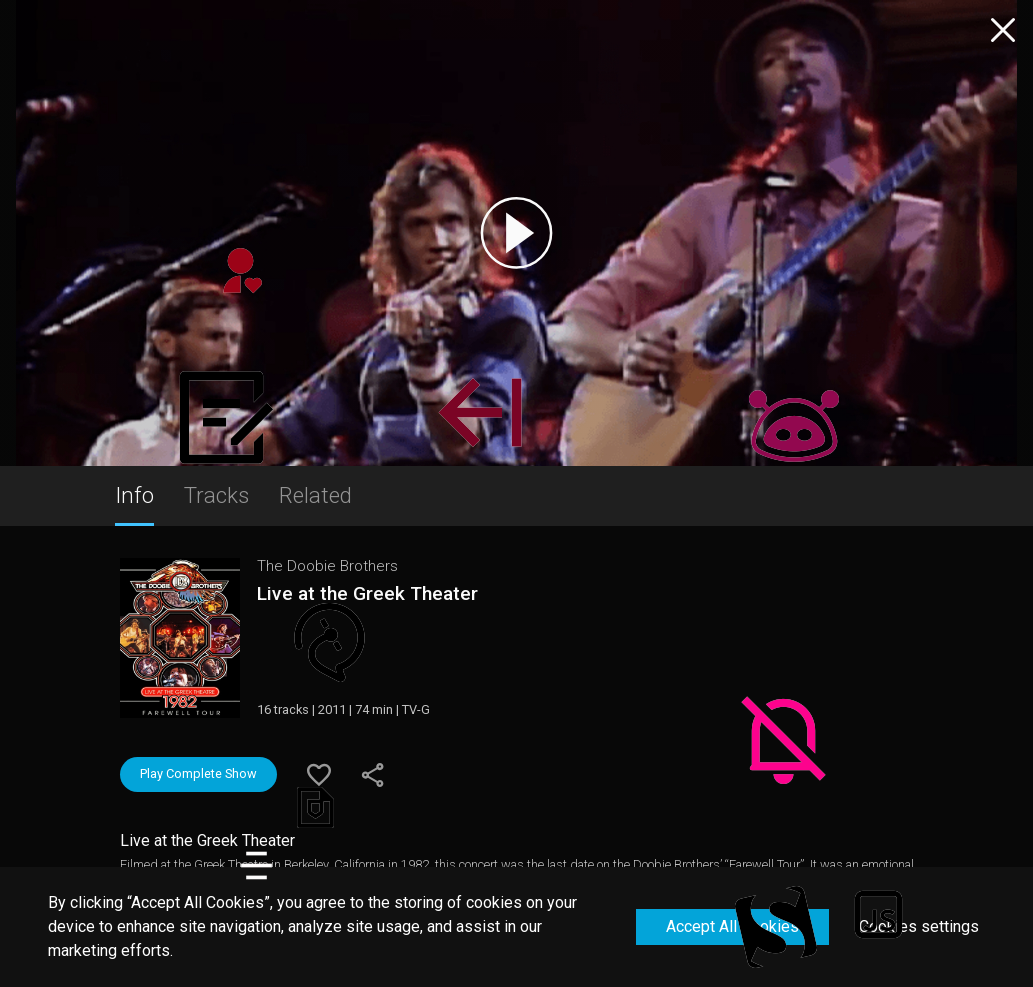  I want to click on view protected or secured document, so click(315, 807).